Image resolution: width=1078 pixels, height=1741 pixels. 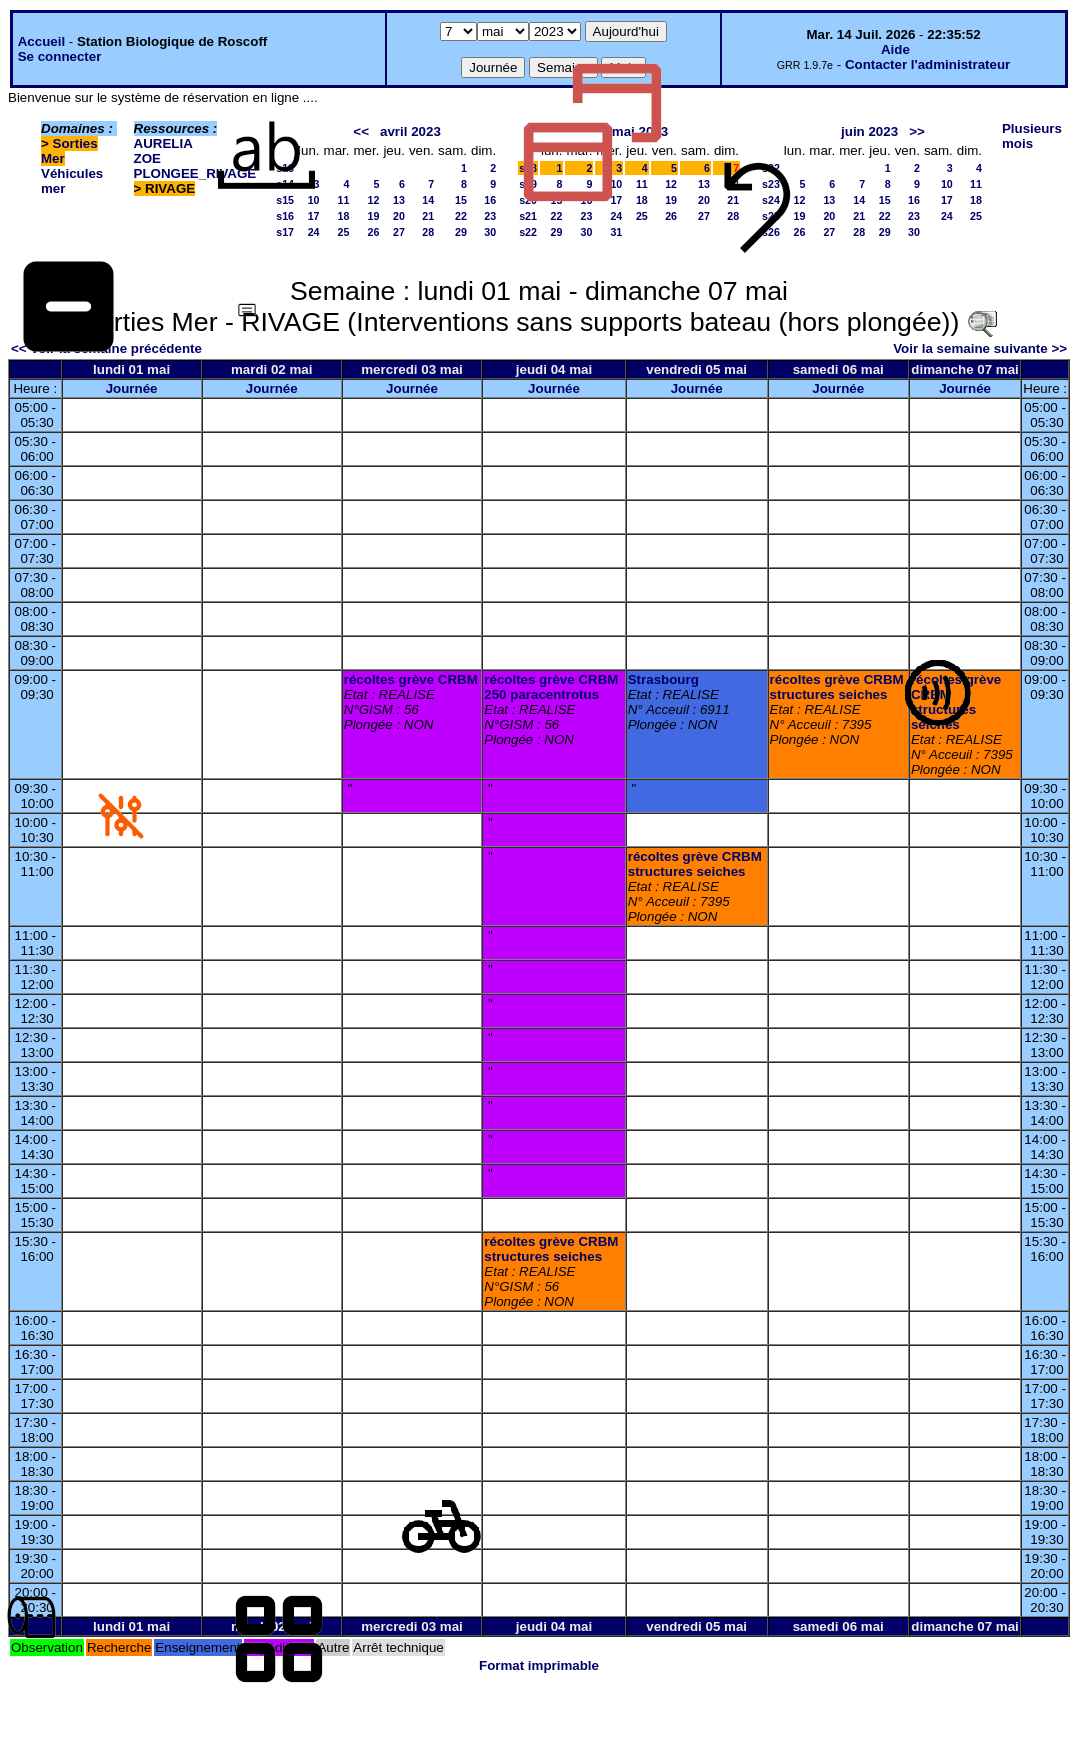 What do you see at coordinates (755, 204) in the screenshot?
I see `discard changes and revert to previous state` at bounding box center [755, 204].